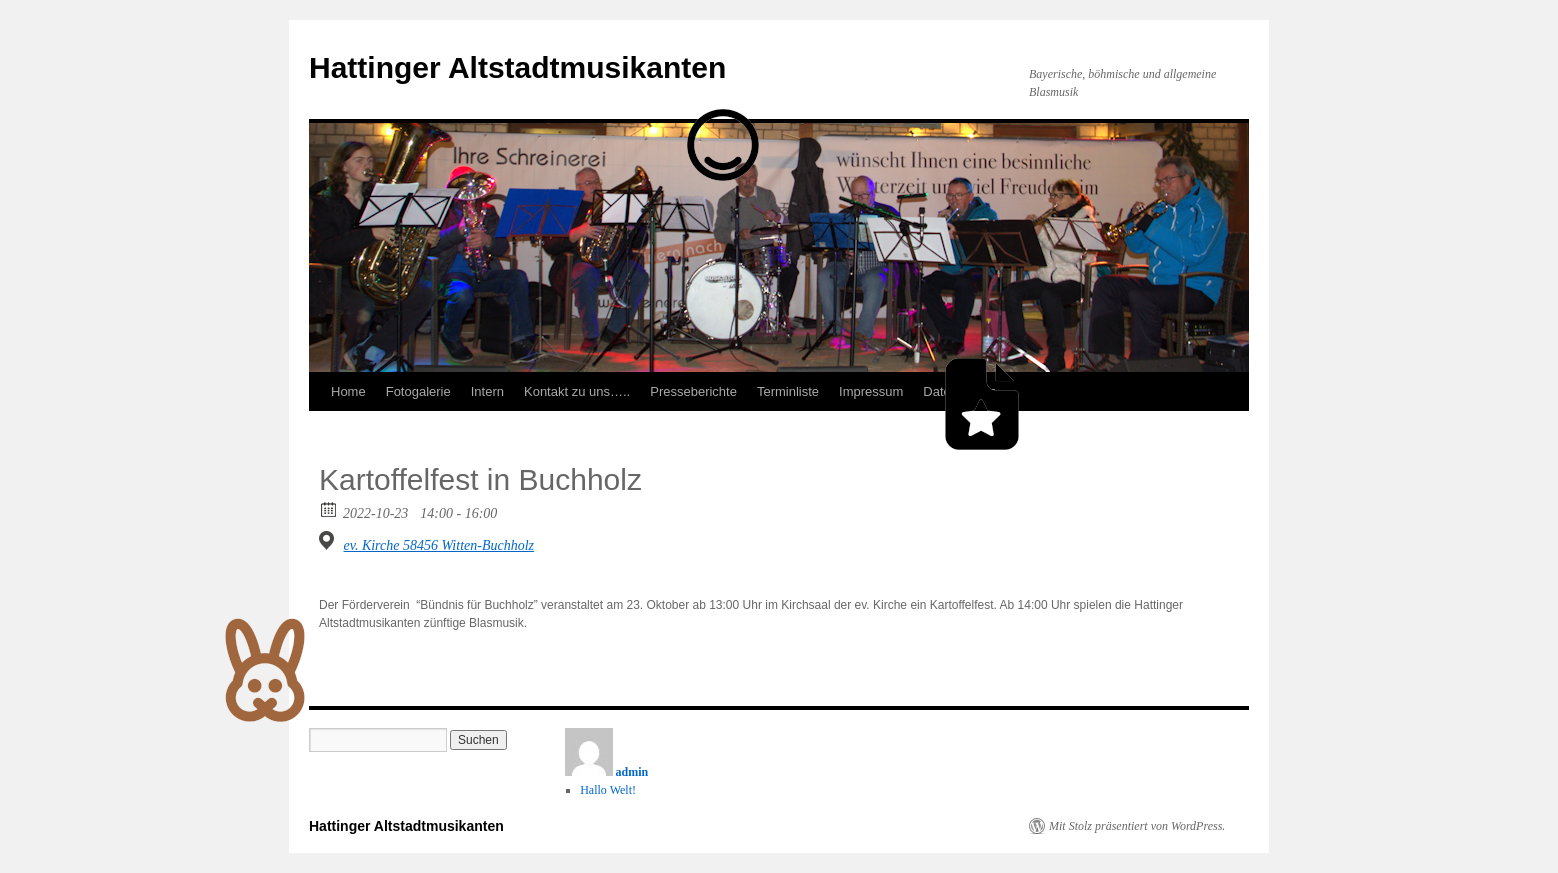  I want to click on apply inner shadow effect to bottom edge, so click(723, 145).